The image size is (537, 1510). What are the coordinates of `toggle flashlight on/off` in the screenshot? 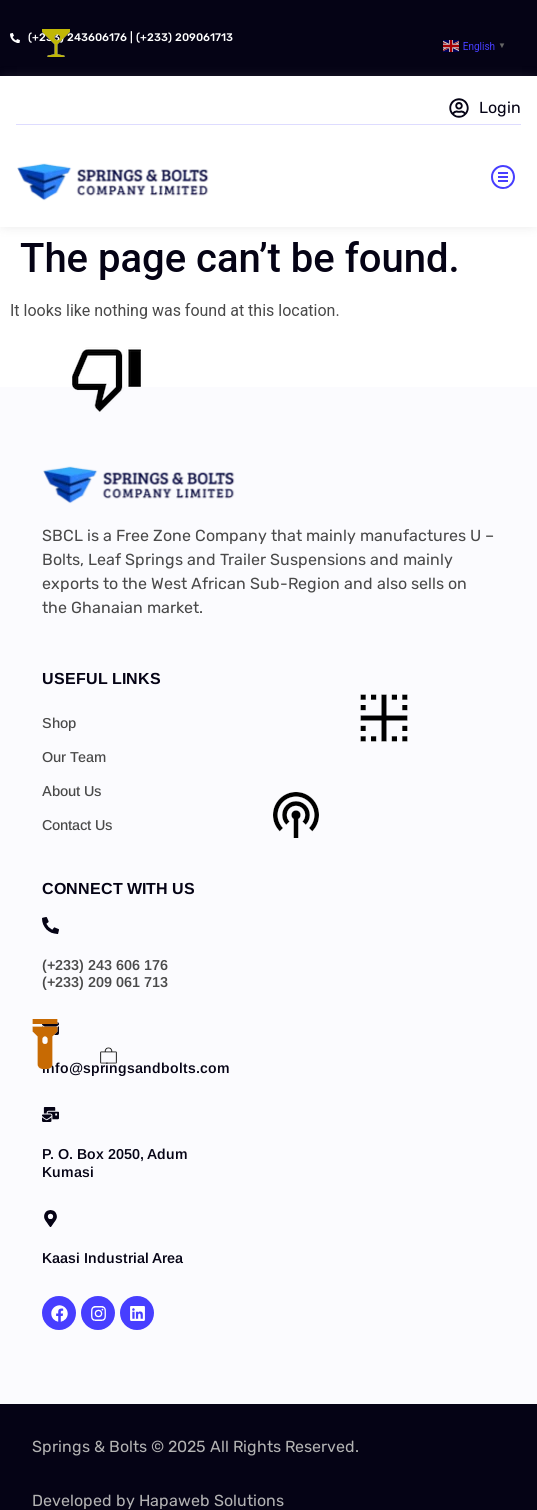 It's located at (45, 1044).